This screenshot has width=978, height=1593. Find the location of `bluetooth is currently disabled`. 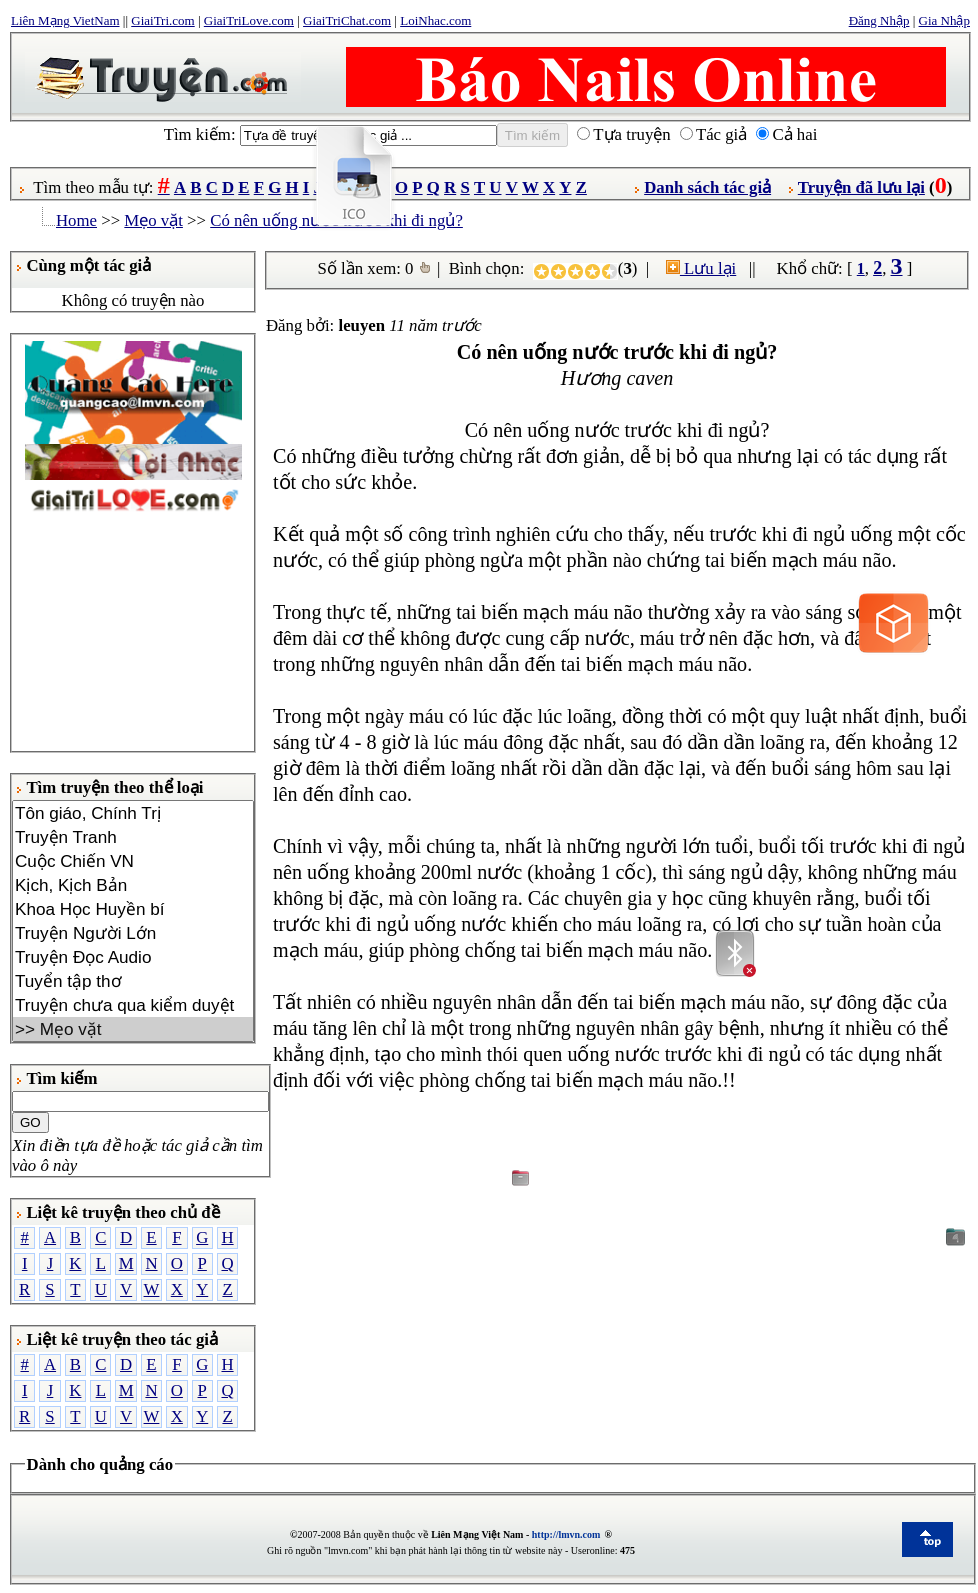

bluetooth is currently disabled is located at coordinates (735, 953).